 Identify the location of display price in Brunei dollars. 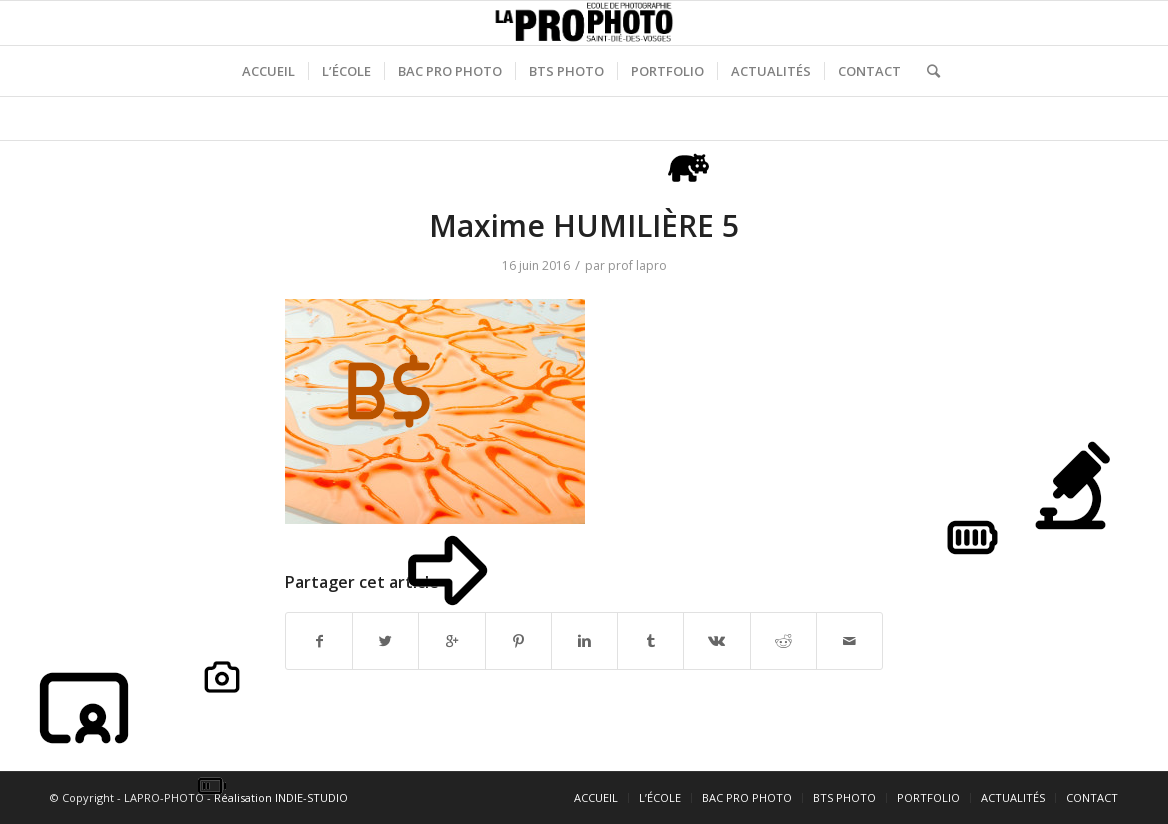
(389, 391).